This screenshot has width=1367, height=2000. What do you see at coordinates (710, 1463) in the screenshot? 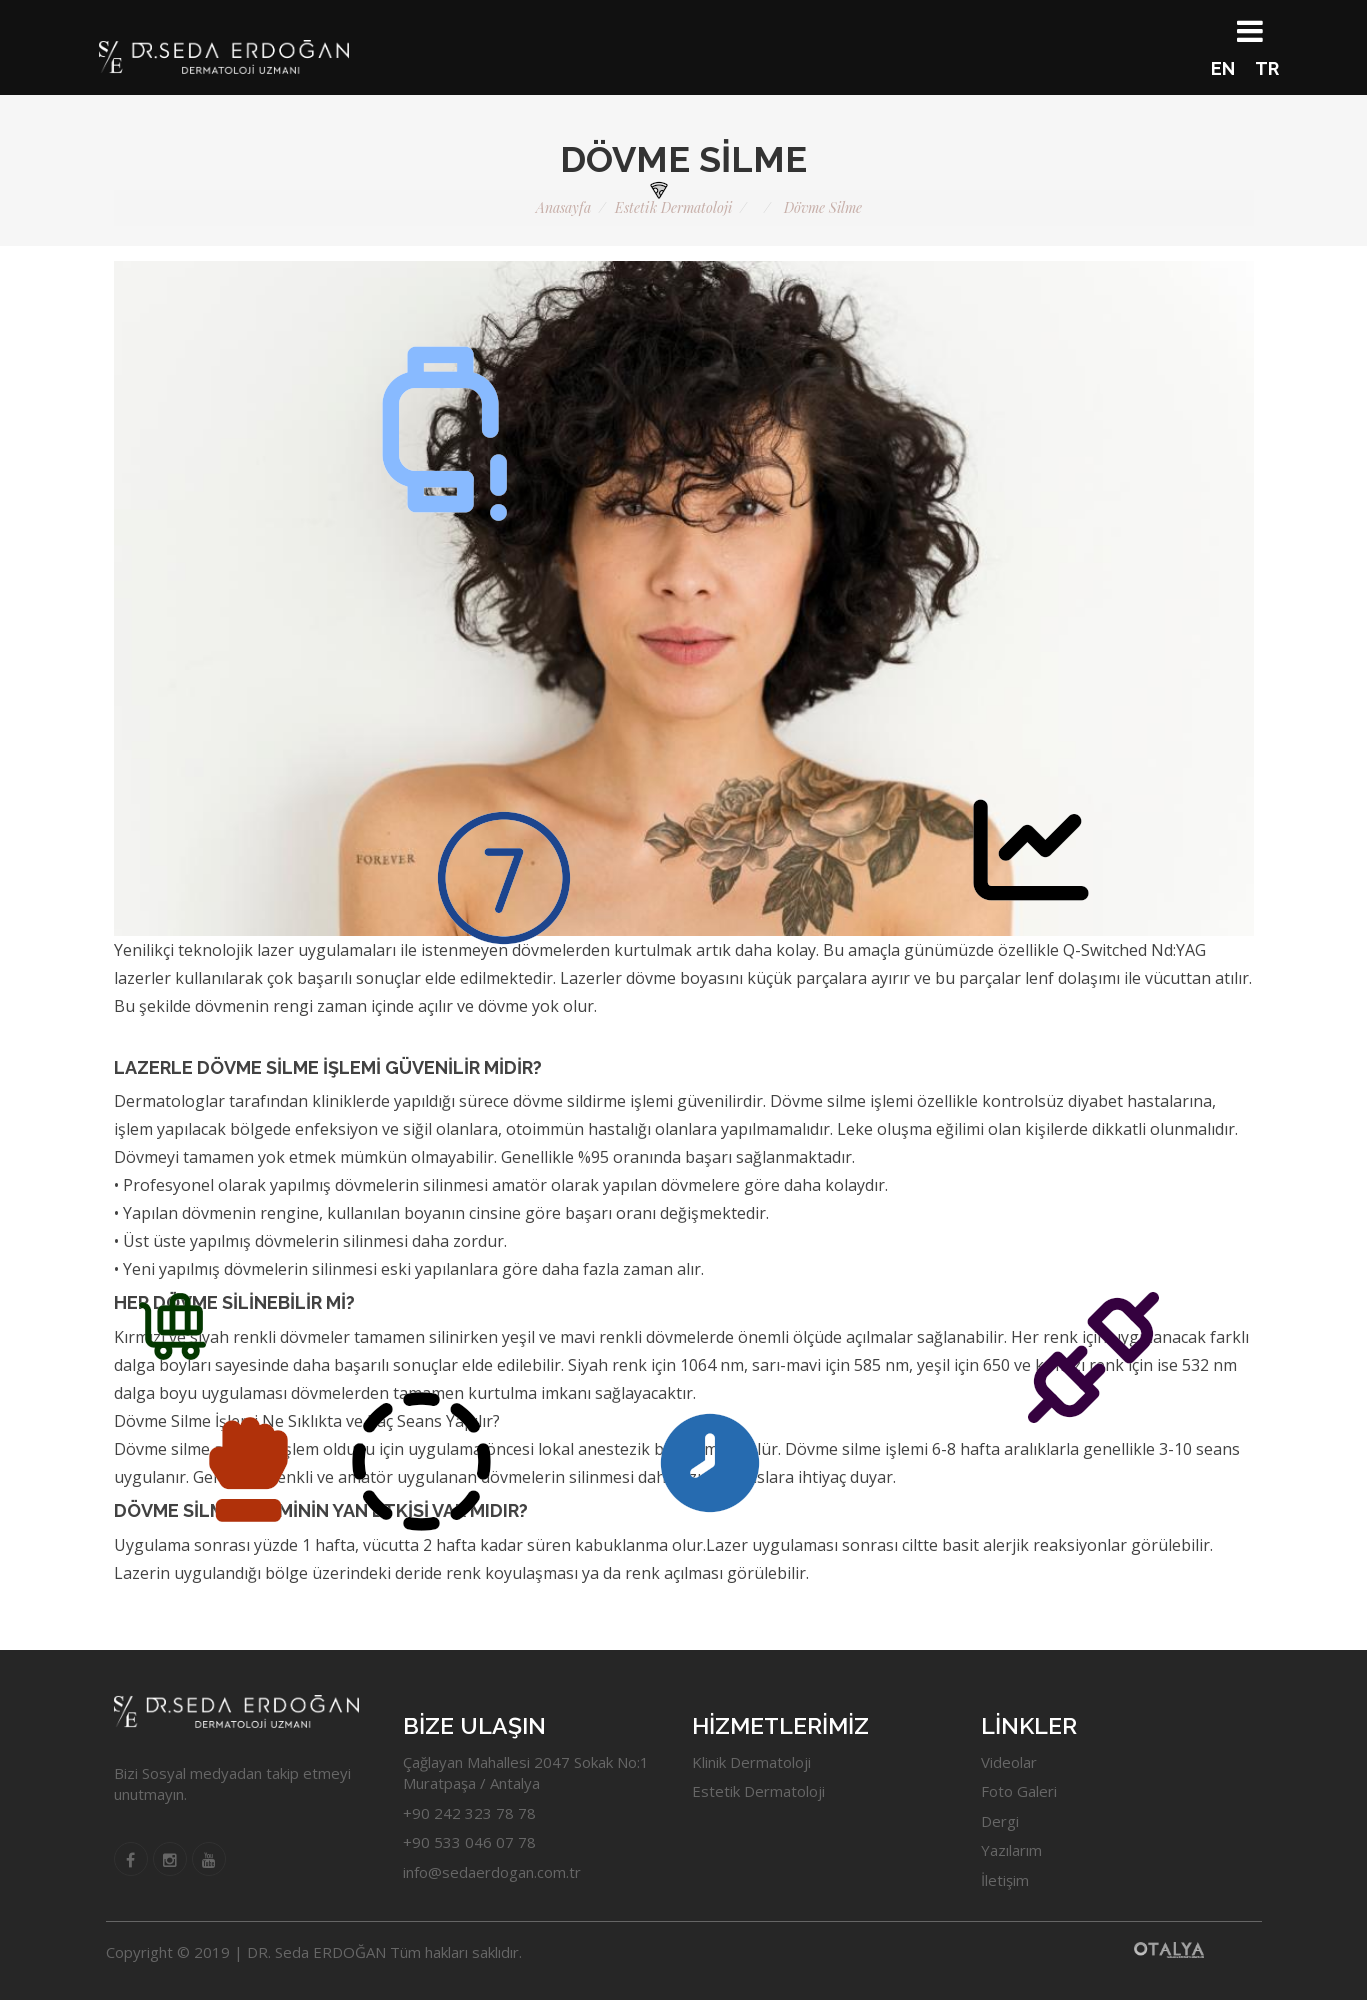
I see `indicates the current time or timestamp` at bounding box center [710, 1463].